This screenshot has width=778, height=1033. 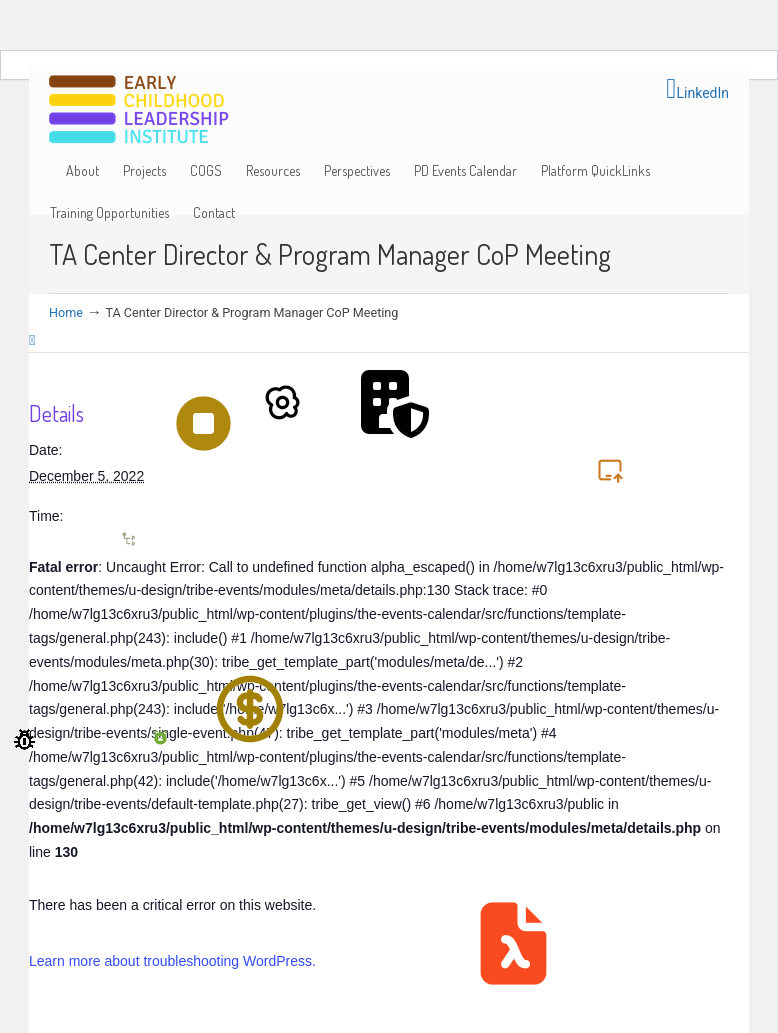 I want to click on select automatic transmission mode, so click(x=129, y=539).